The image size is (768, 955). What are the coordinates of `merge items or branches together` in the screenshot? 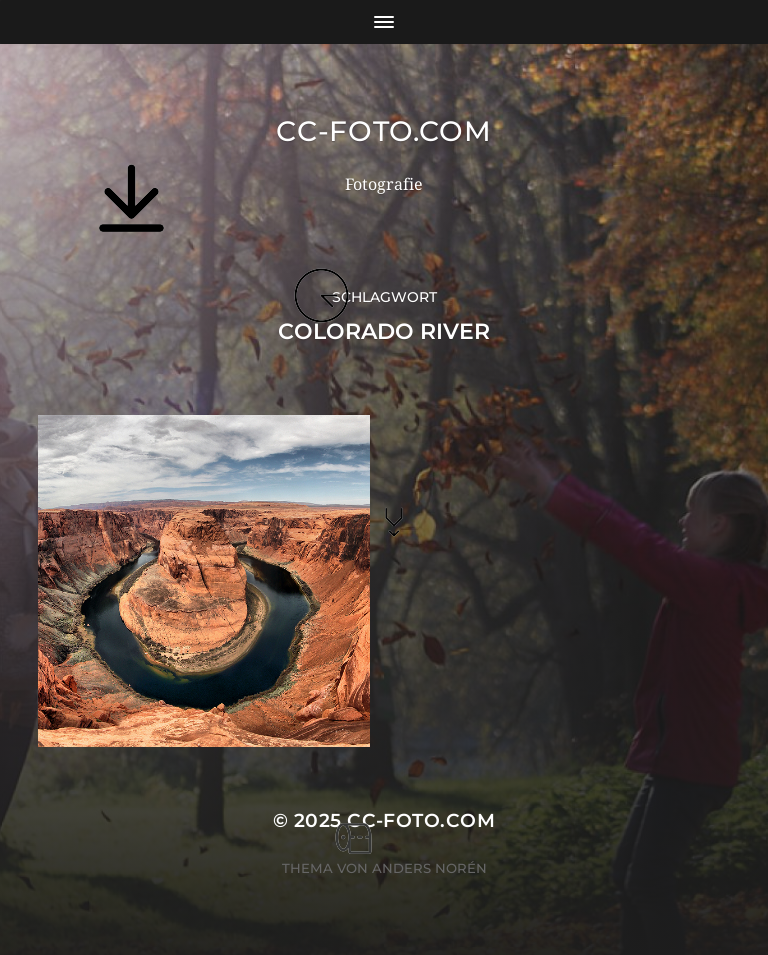 It's located at (394, 521).